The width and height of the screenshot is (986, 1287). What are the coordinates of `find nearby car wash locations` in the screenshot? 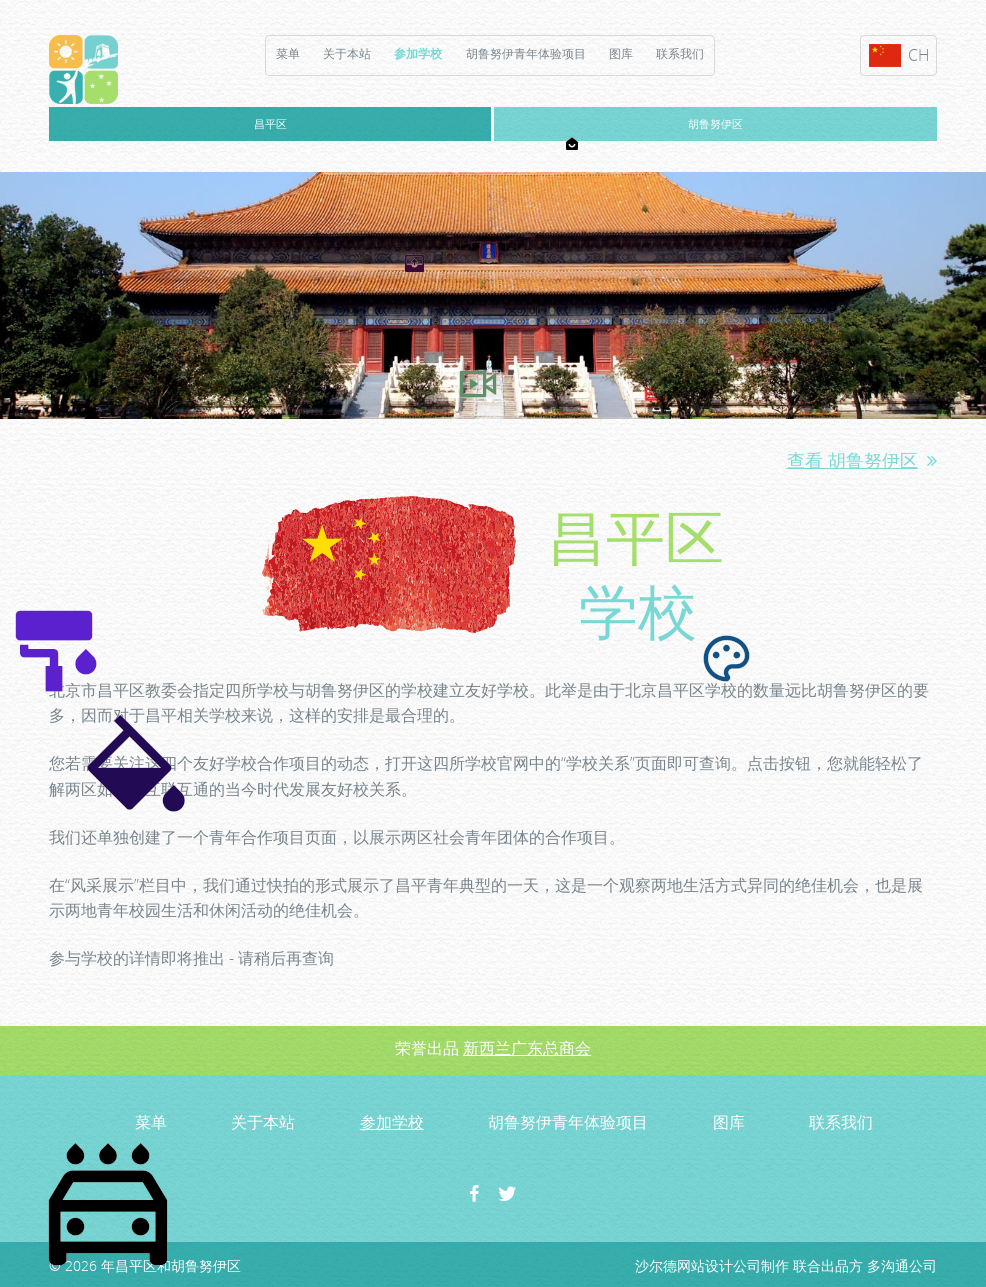 It's located at (108, 1200).